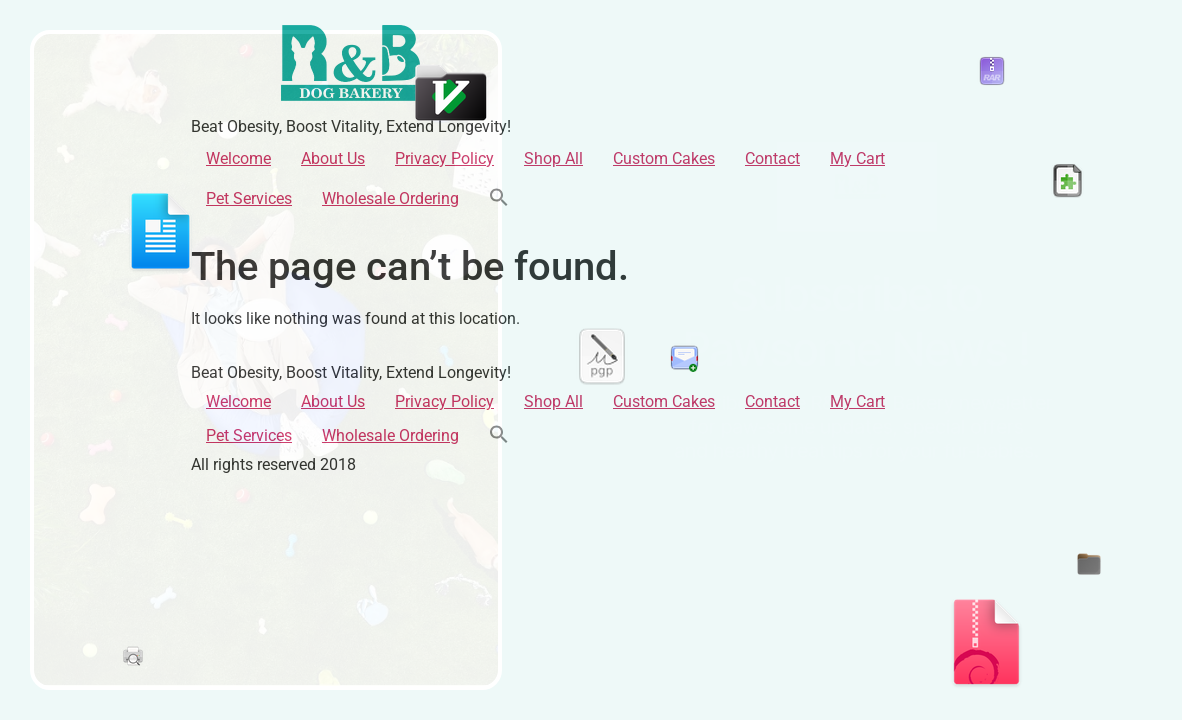 The image size is (1182, 720). I want to click on a debian software package file, so click(986, 643).